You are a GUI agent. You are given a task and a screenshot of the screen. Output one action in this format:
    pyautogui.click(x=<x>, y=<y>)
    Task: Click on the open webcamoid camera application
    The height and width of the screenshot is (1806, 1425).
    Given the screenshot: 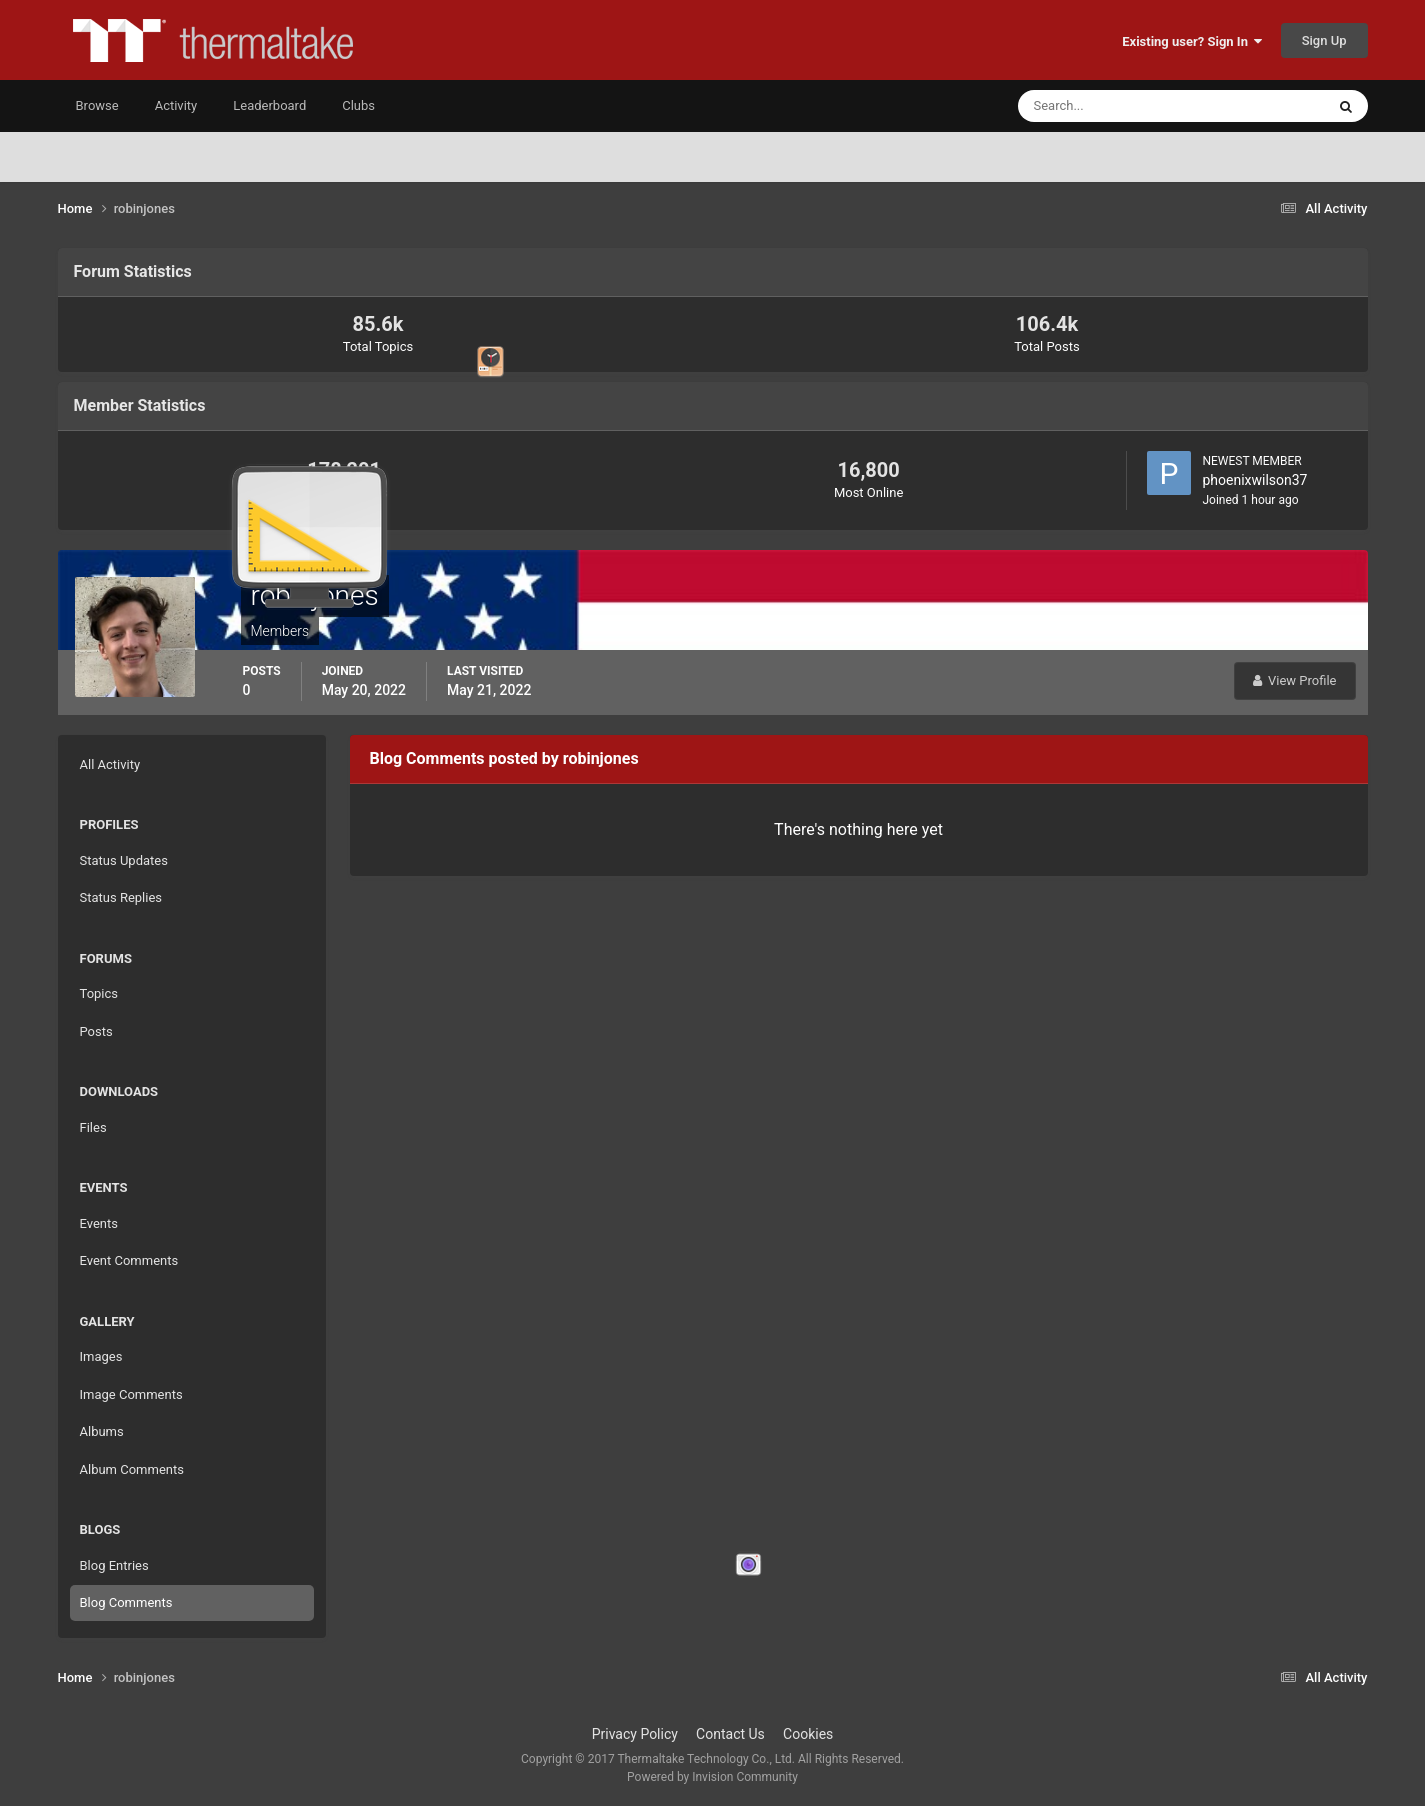 What is the action you would take?
    pyautogui.click(x=748, y=1564)
    